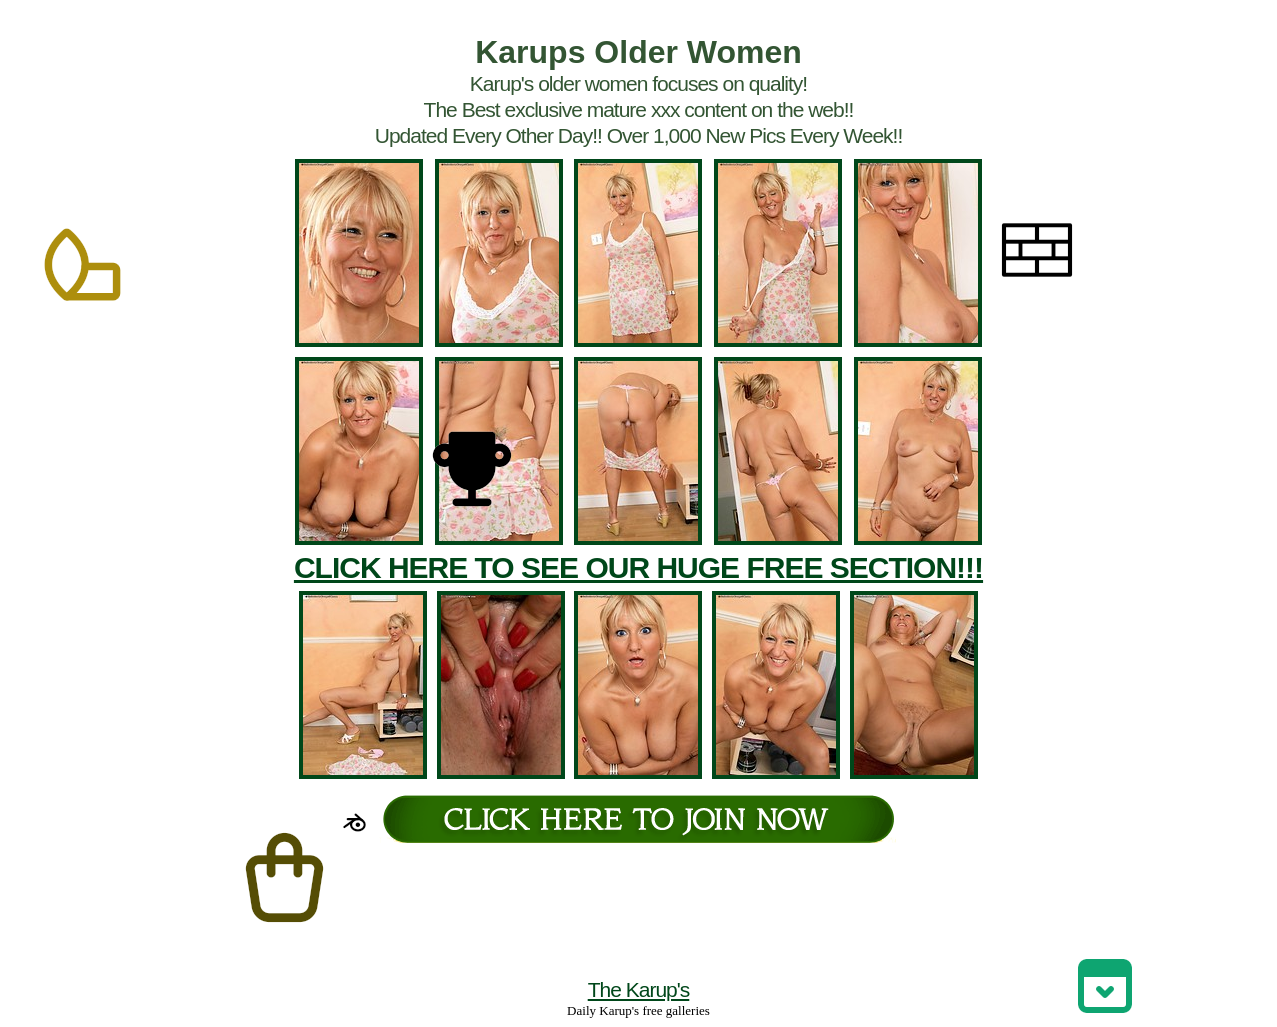  I want to click on expand the navigation bar, so click(1105, 986).